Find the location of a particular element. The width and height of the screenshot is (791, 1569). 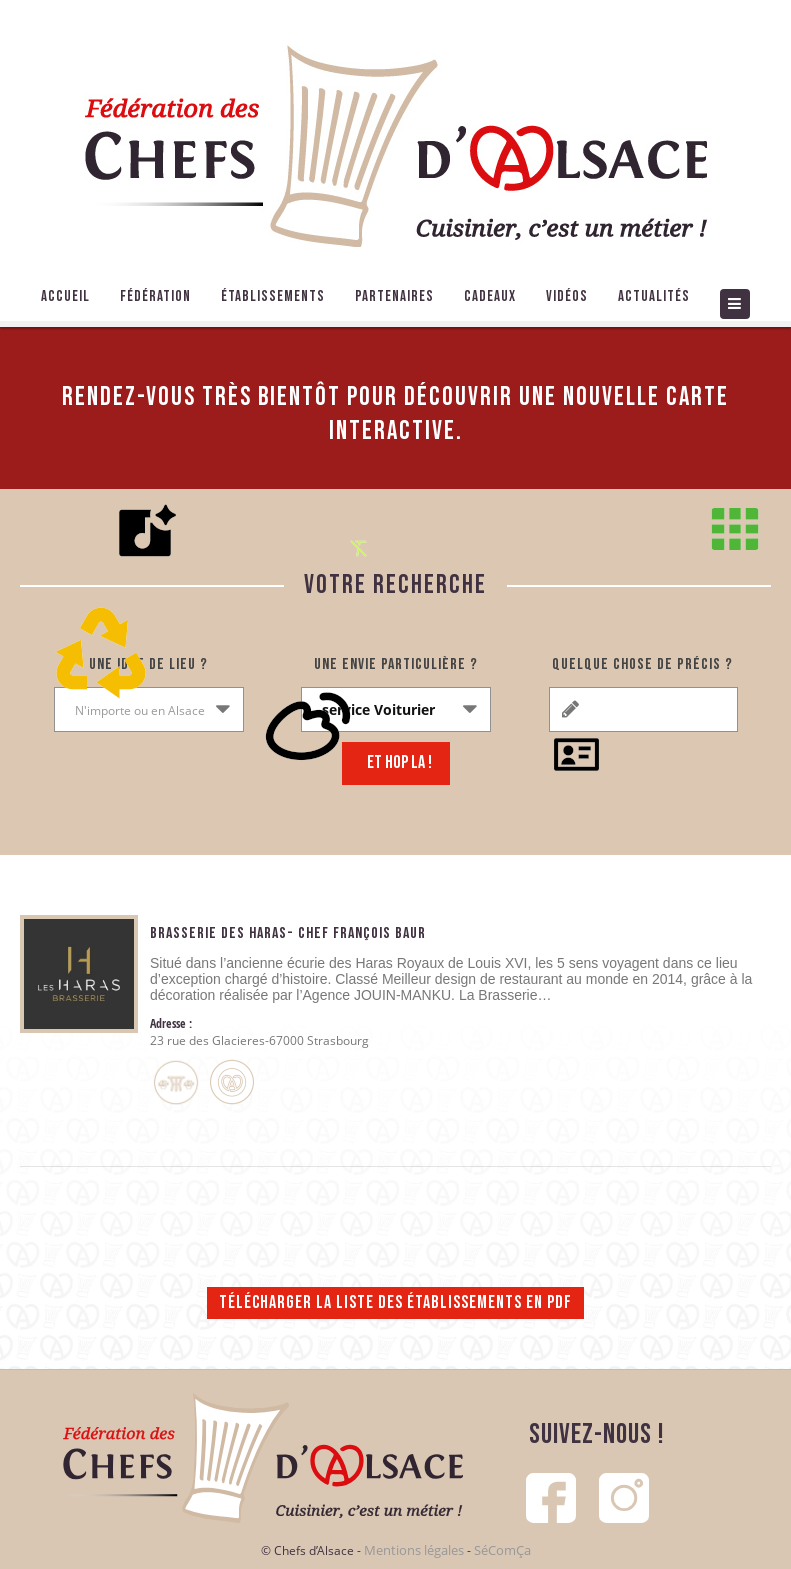

indicates recyclable item or material is located at coordinates (101, 652).